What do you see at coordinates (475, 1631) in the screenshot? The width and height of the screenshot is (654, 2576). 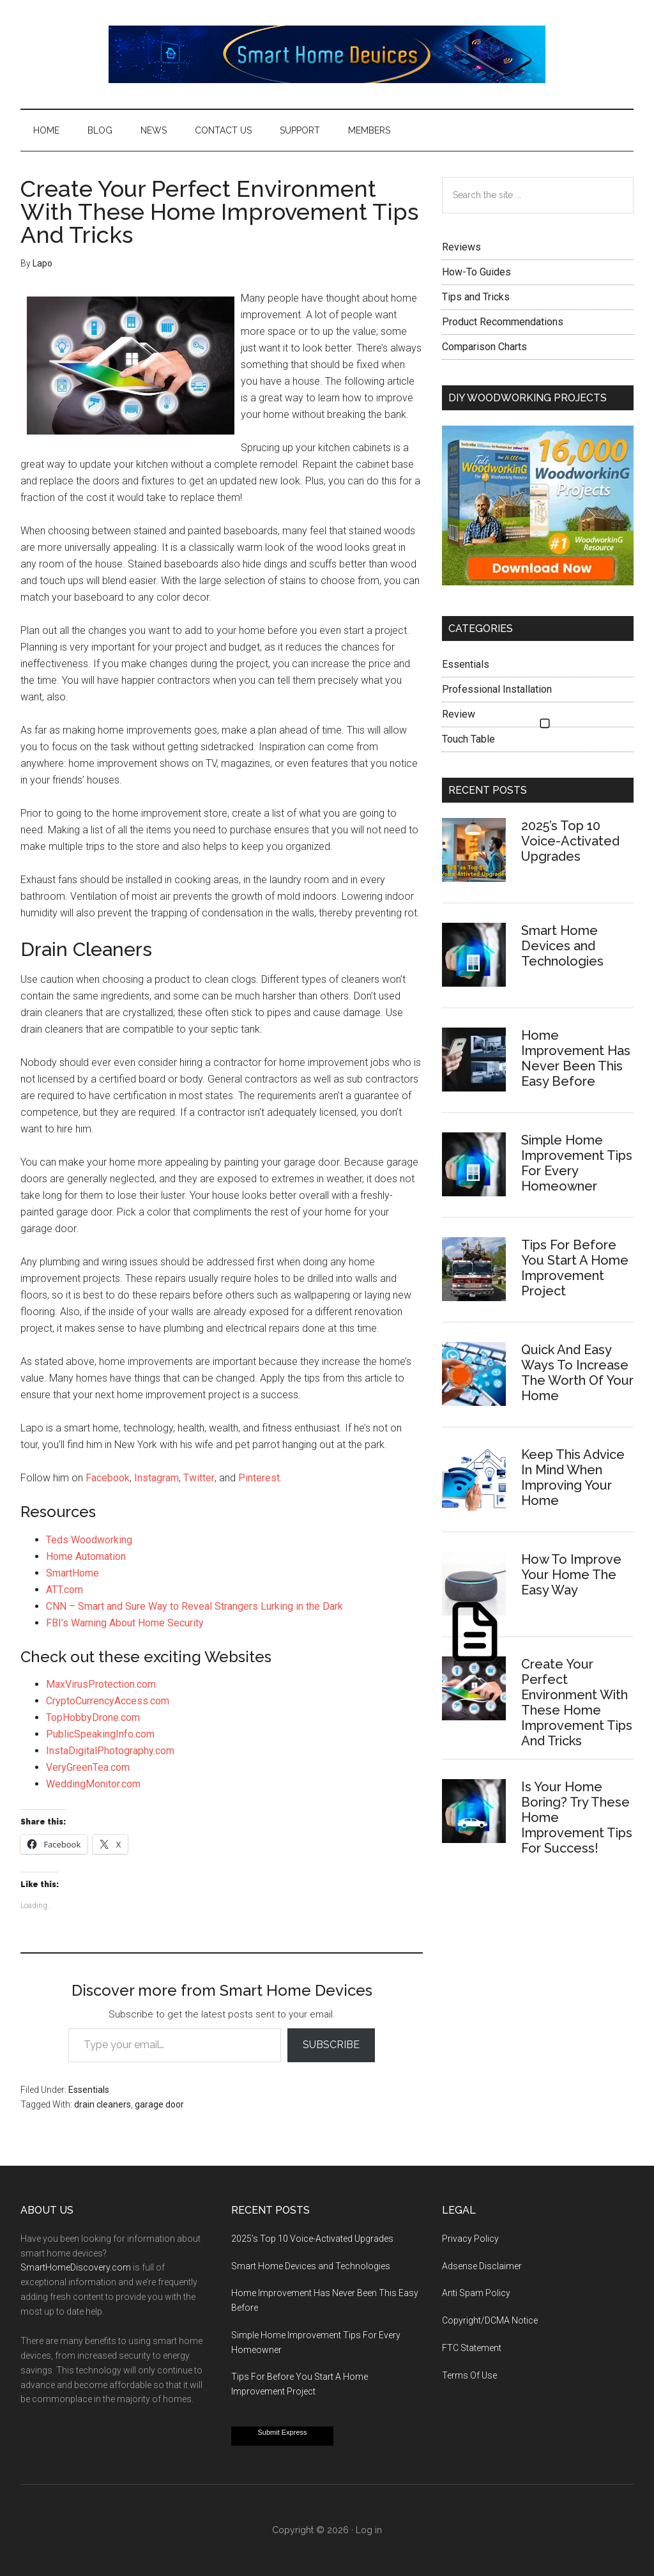 I see `view document or text file` at bounding box center [475, 1631].